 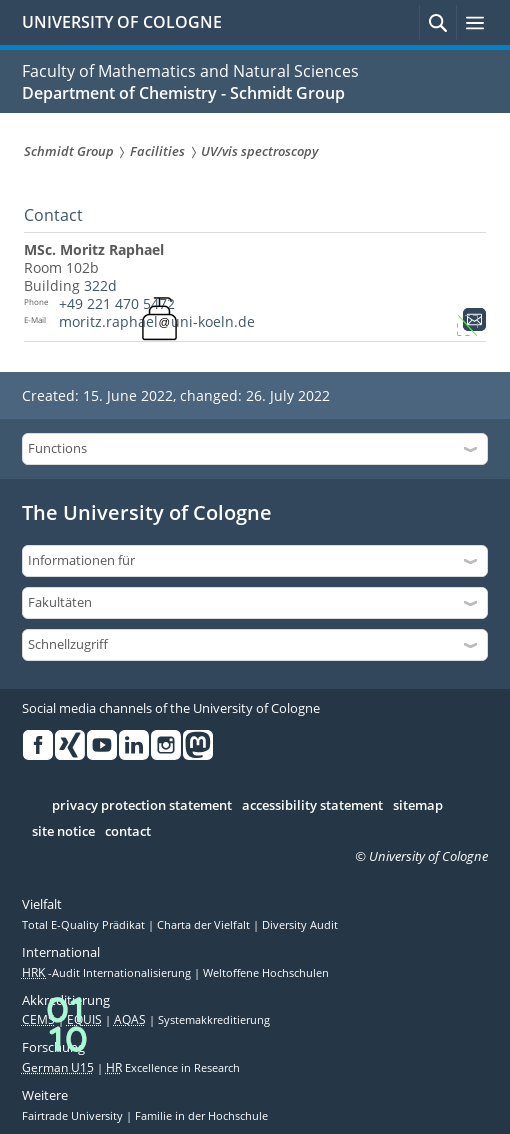 What do you see at coordinates (159, 319) in the screenshot?
I see `access hand washing or hygiene instructions` at bounding box center [159, 319].